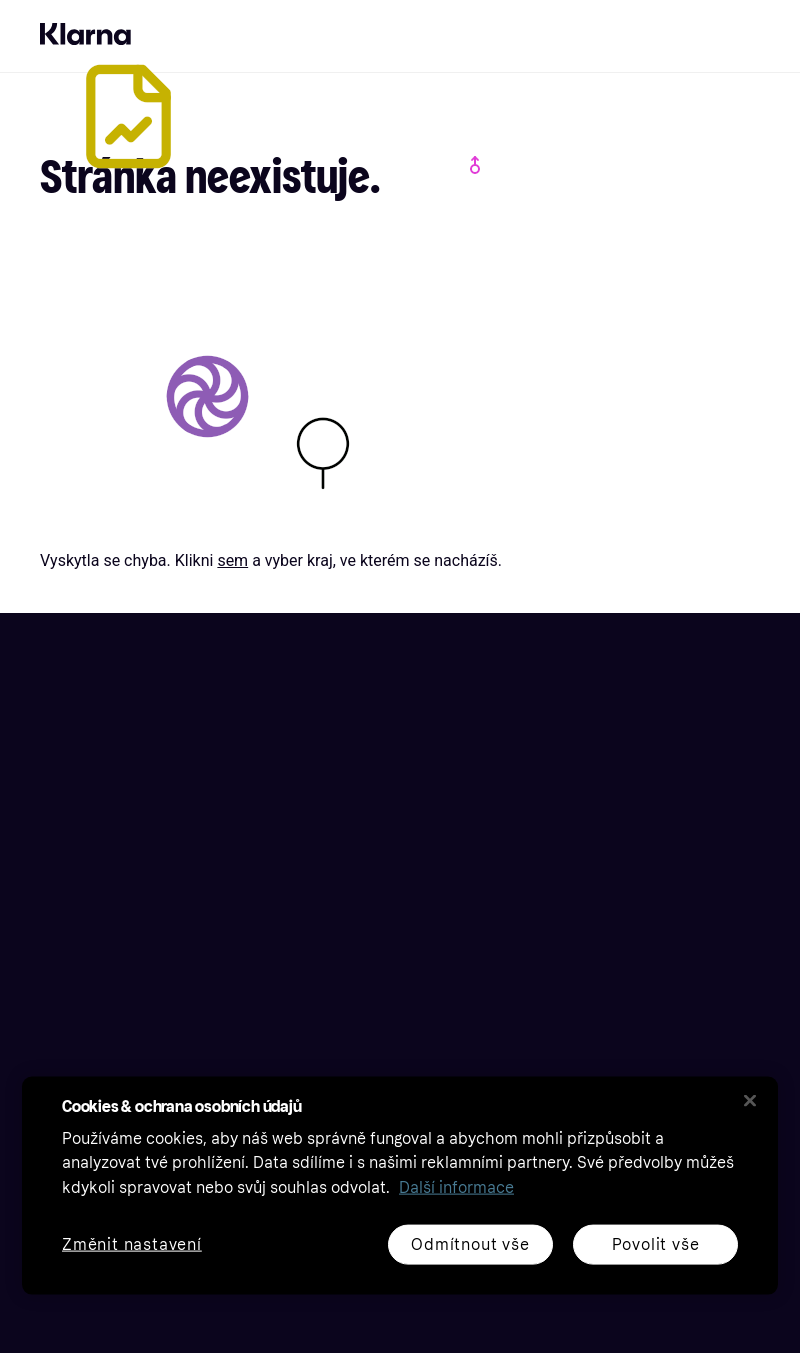 The image size is (800, 1353). Describe the element at coordinates (475, 165) in the screenshot. I see `swipe up to continue or dismiss` at that location.